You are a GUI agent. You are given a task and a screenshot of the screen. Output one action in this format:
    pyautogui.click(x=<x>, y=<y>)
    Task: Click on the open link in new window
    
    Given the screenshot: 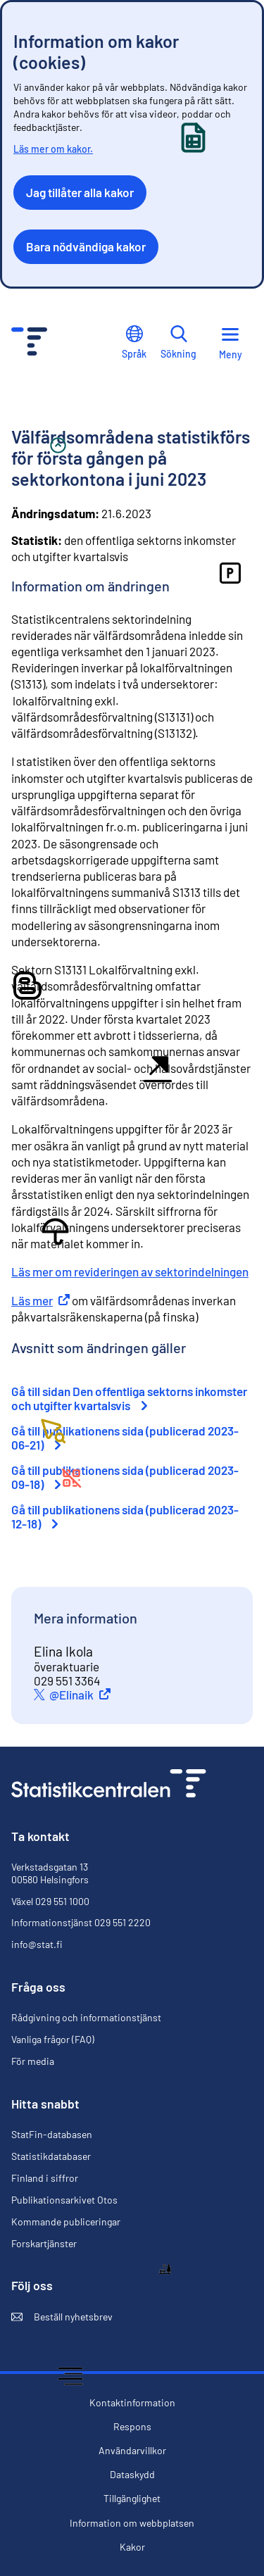 What is the action you would take?
    pyautogui.click(x=158, y=1068)
    